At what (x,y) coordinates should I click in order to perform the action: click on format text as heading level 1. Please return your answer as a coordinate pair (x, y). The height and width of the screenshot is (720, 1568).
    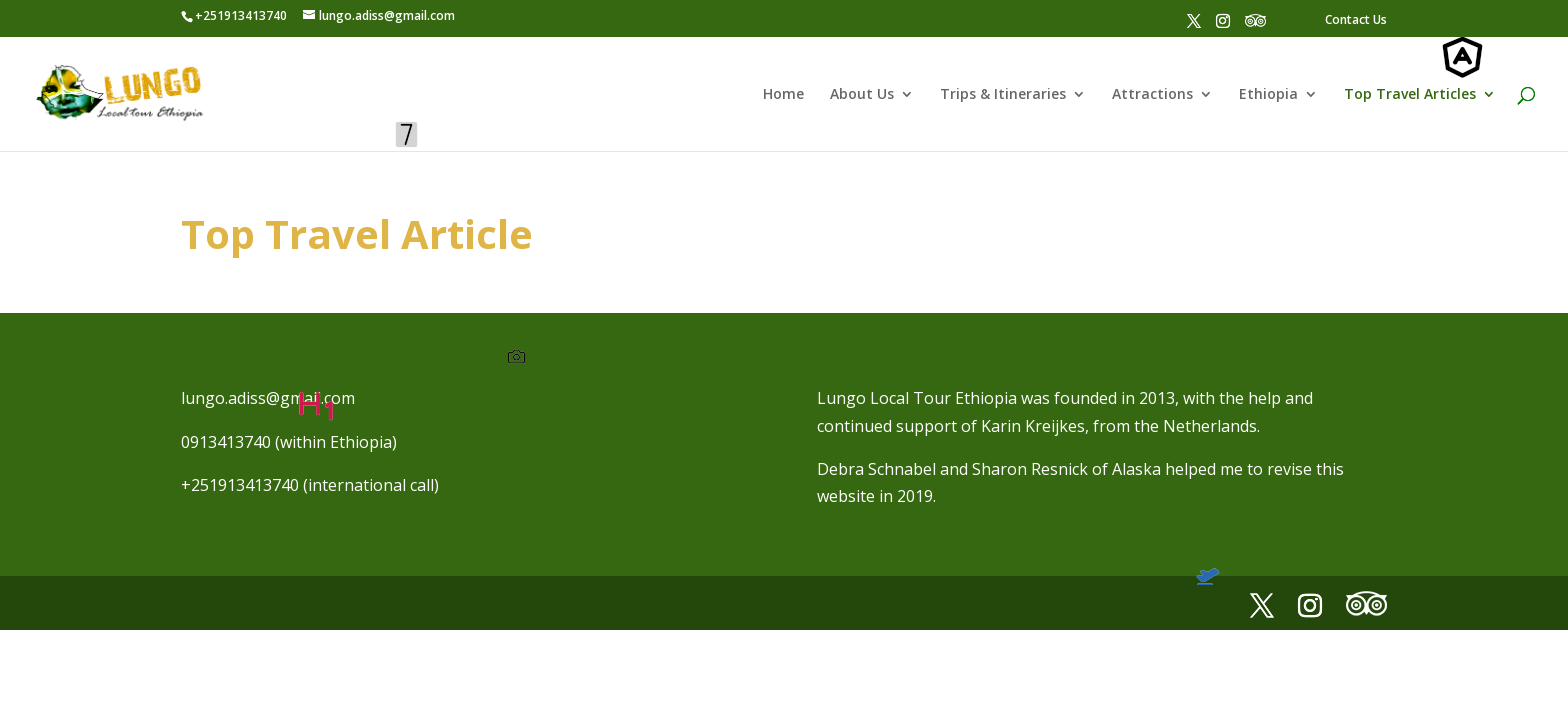
    Looking at the image, I should click on (315, 405).